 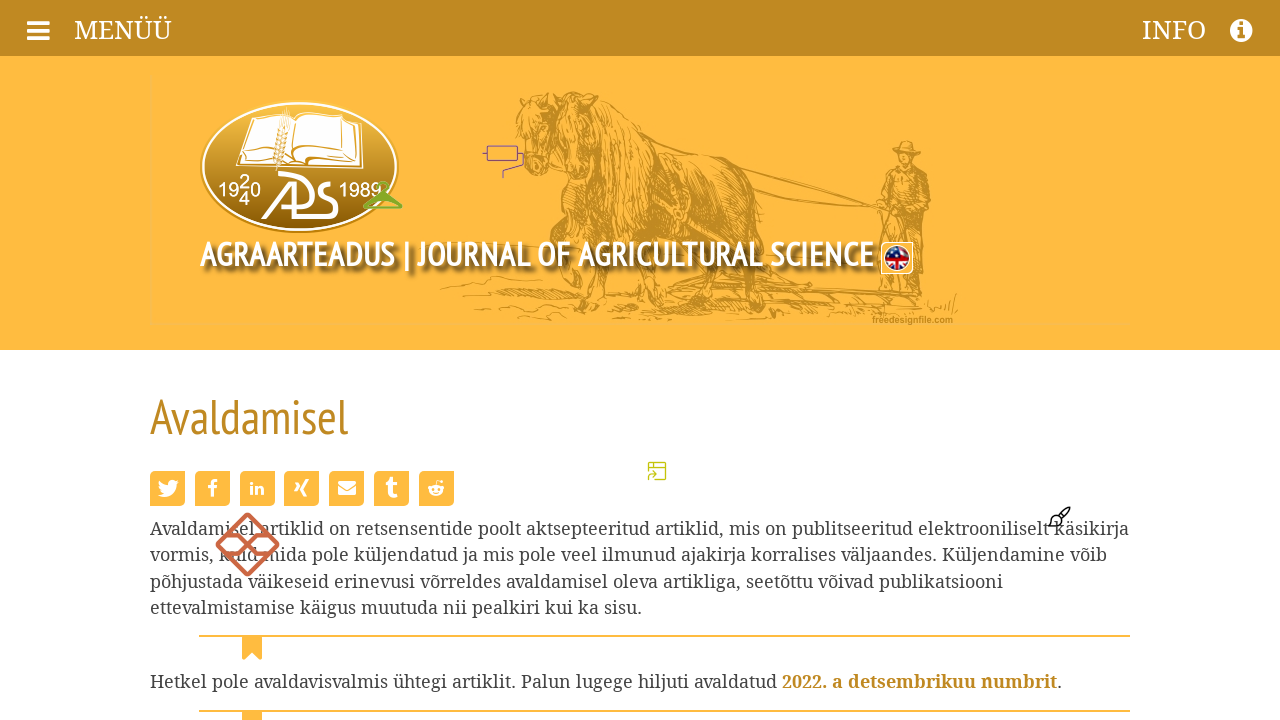 I want to click on access drawing or painting tools, so click(x=1060, y=517).